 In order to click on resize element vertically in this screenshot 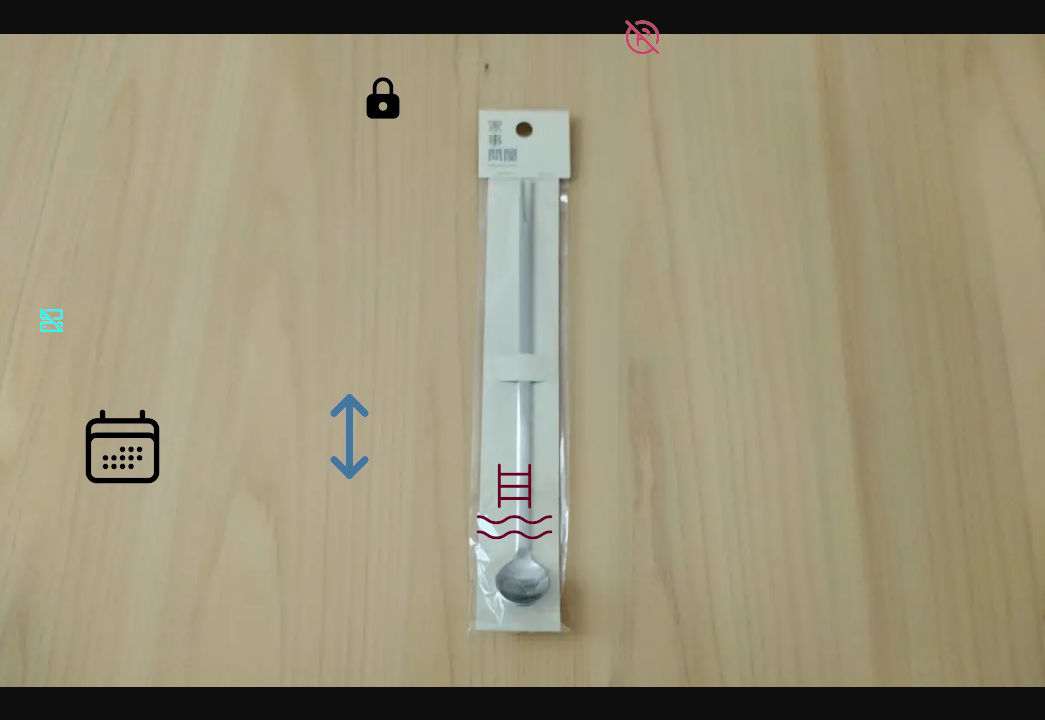, I will do `click(349, 436)`.